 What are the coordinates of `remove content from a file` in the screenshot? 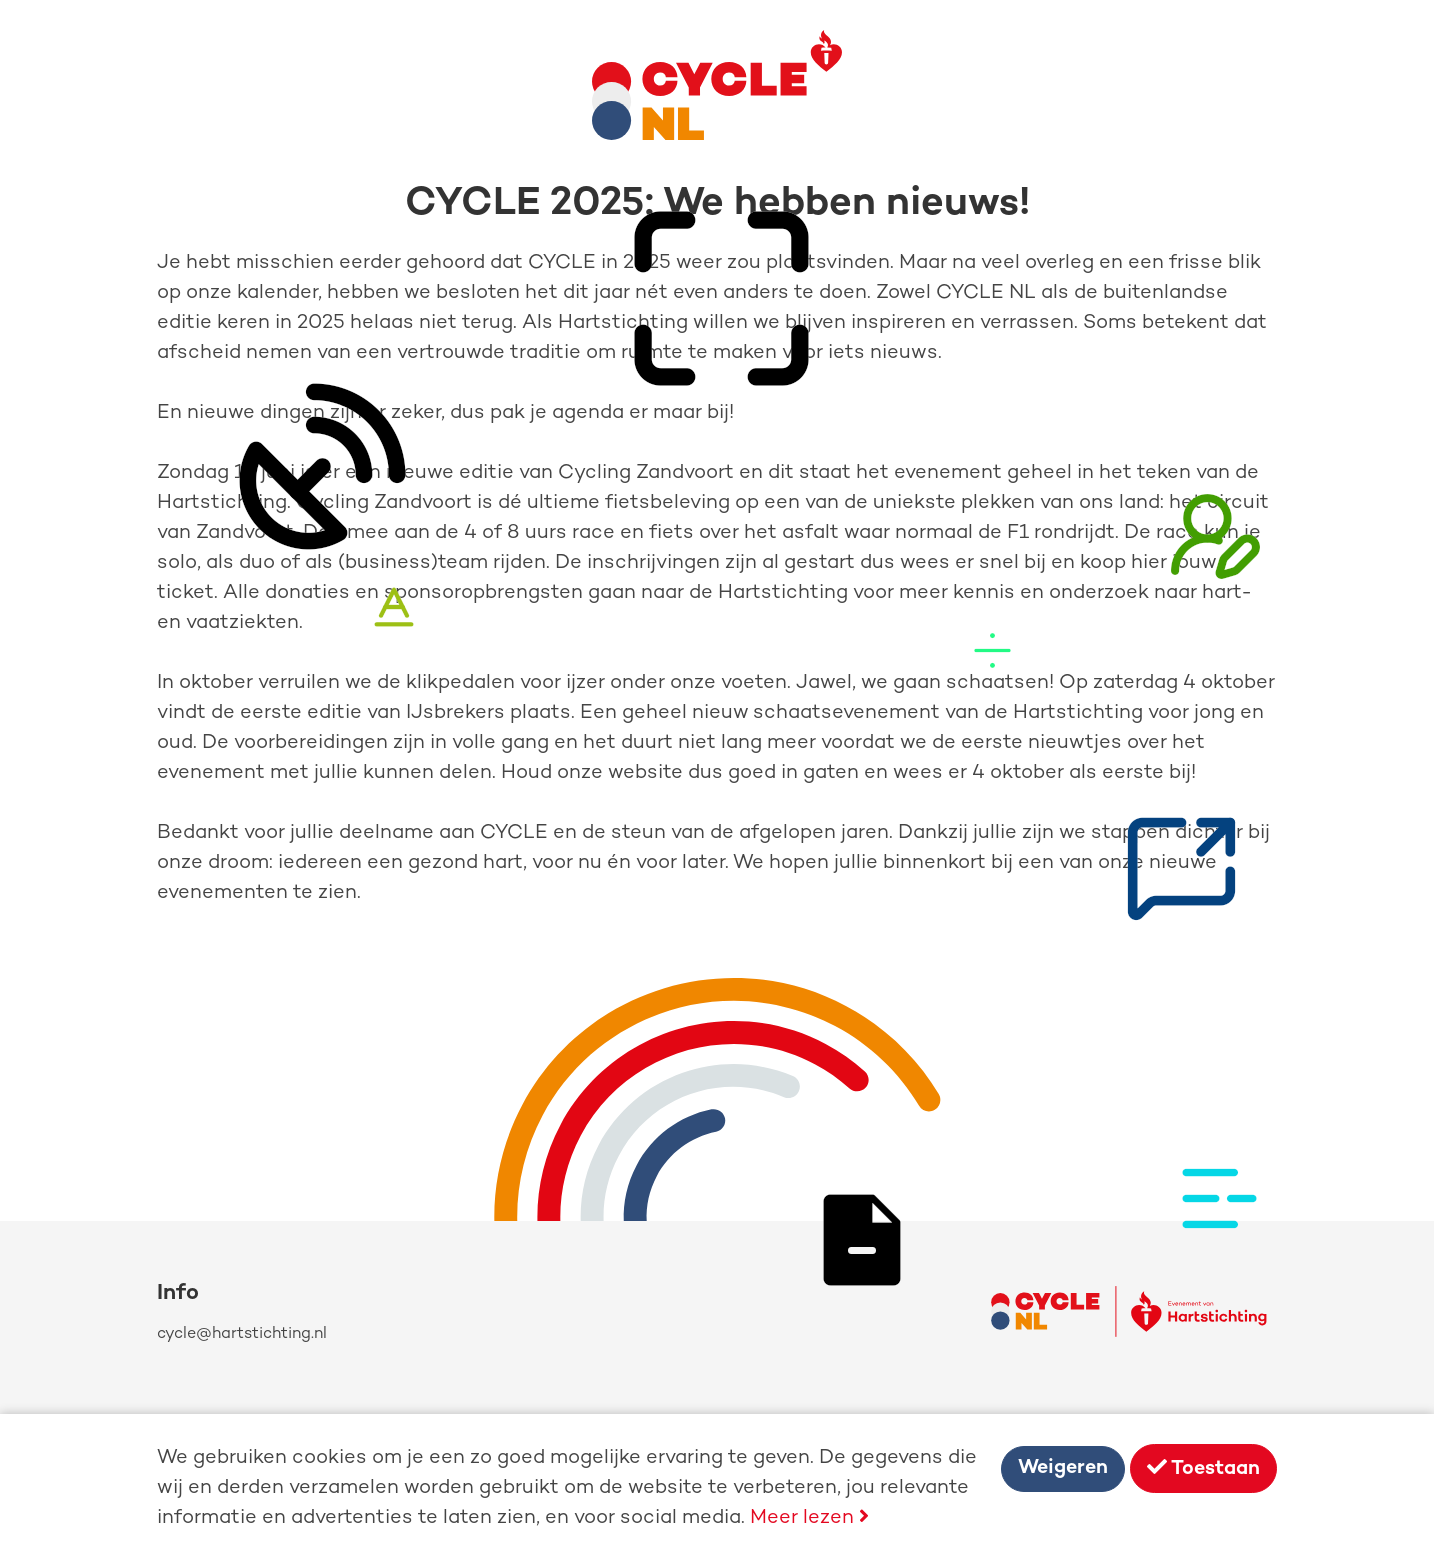 It's located at (862, 1240).